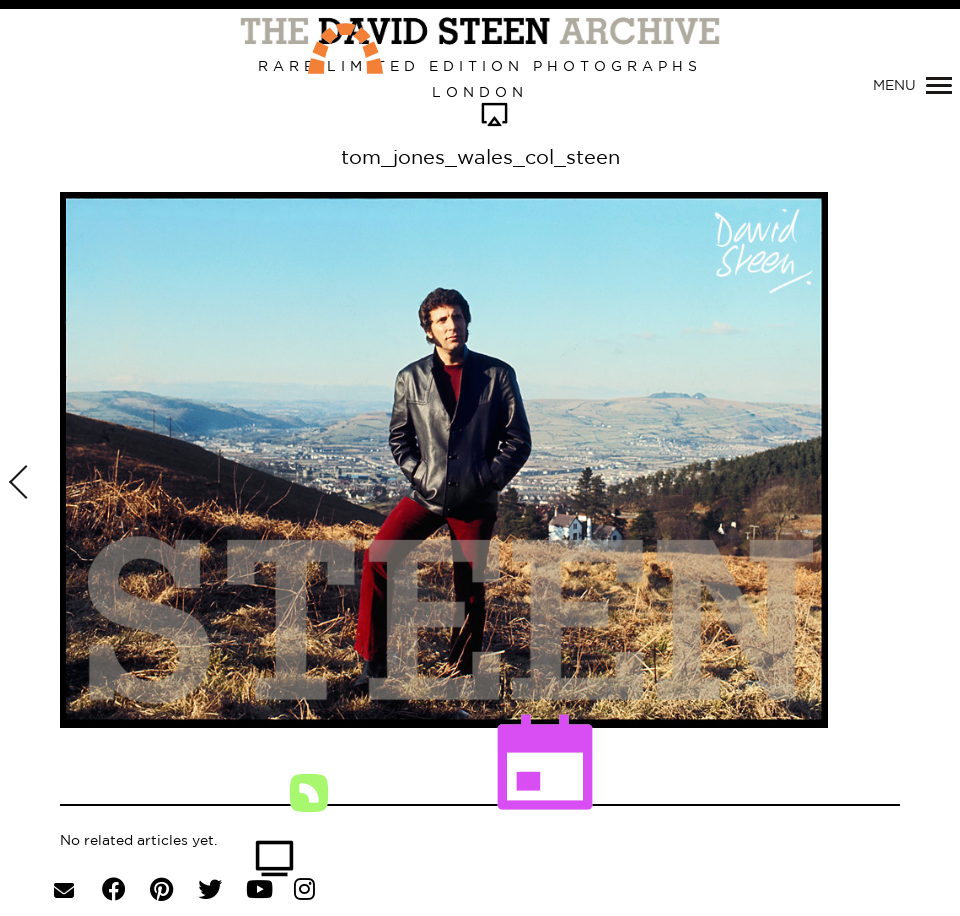  What do you see at coordinates (494, 114) in the screenshot?
I see `stream content to an external display via airplay` at bounding box center [494, 114].